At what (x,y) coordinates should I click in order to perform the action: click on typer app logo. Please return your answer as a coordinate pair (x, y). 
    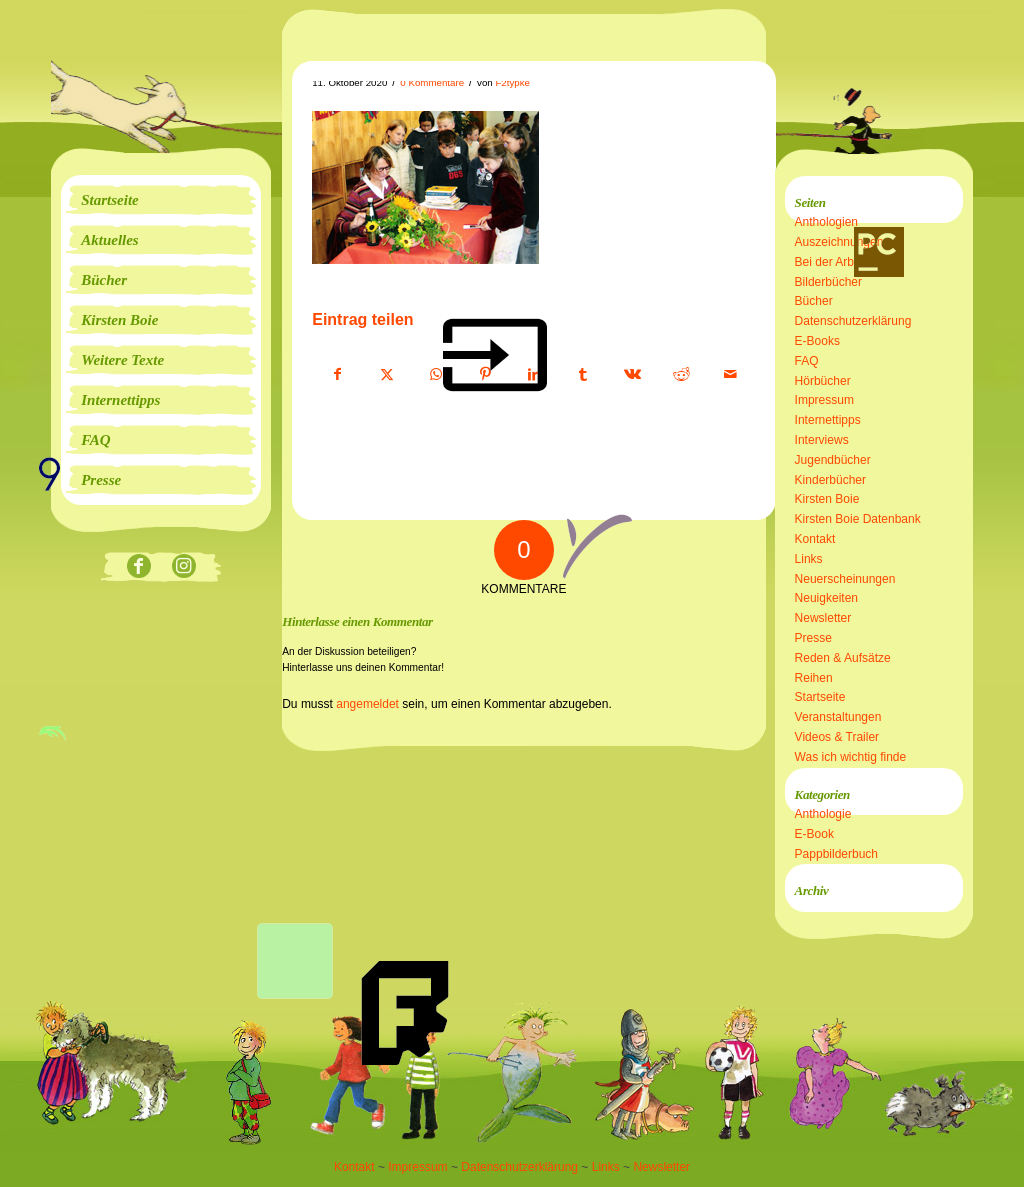
    Looking at the image, I should click on (495, 355).